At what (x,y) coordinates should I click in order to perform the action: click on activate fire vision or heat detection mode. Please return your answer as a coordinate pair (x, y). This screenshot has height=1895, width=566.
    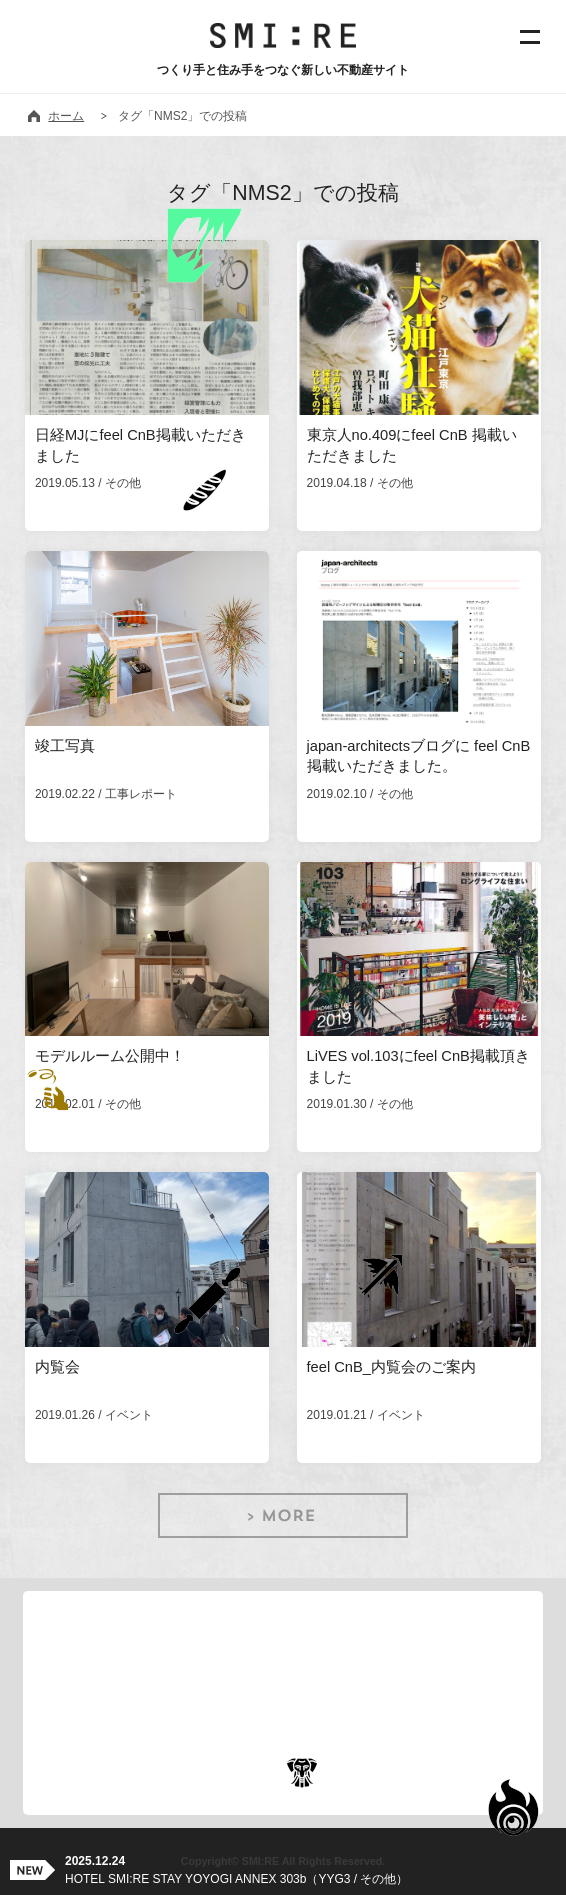
    Looking at the image, I should click on (512, 1807).